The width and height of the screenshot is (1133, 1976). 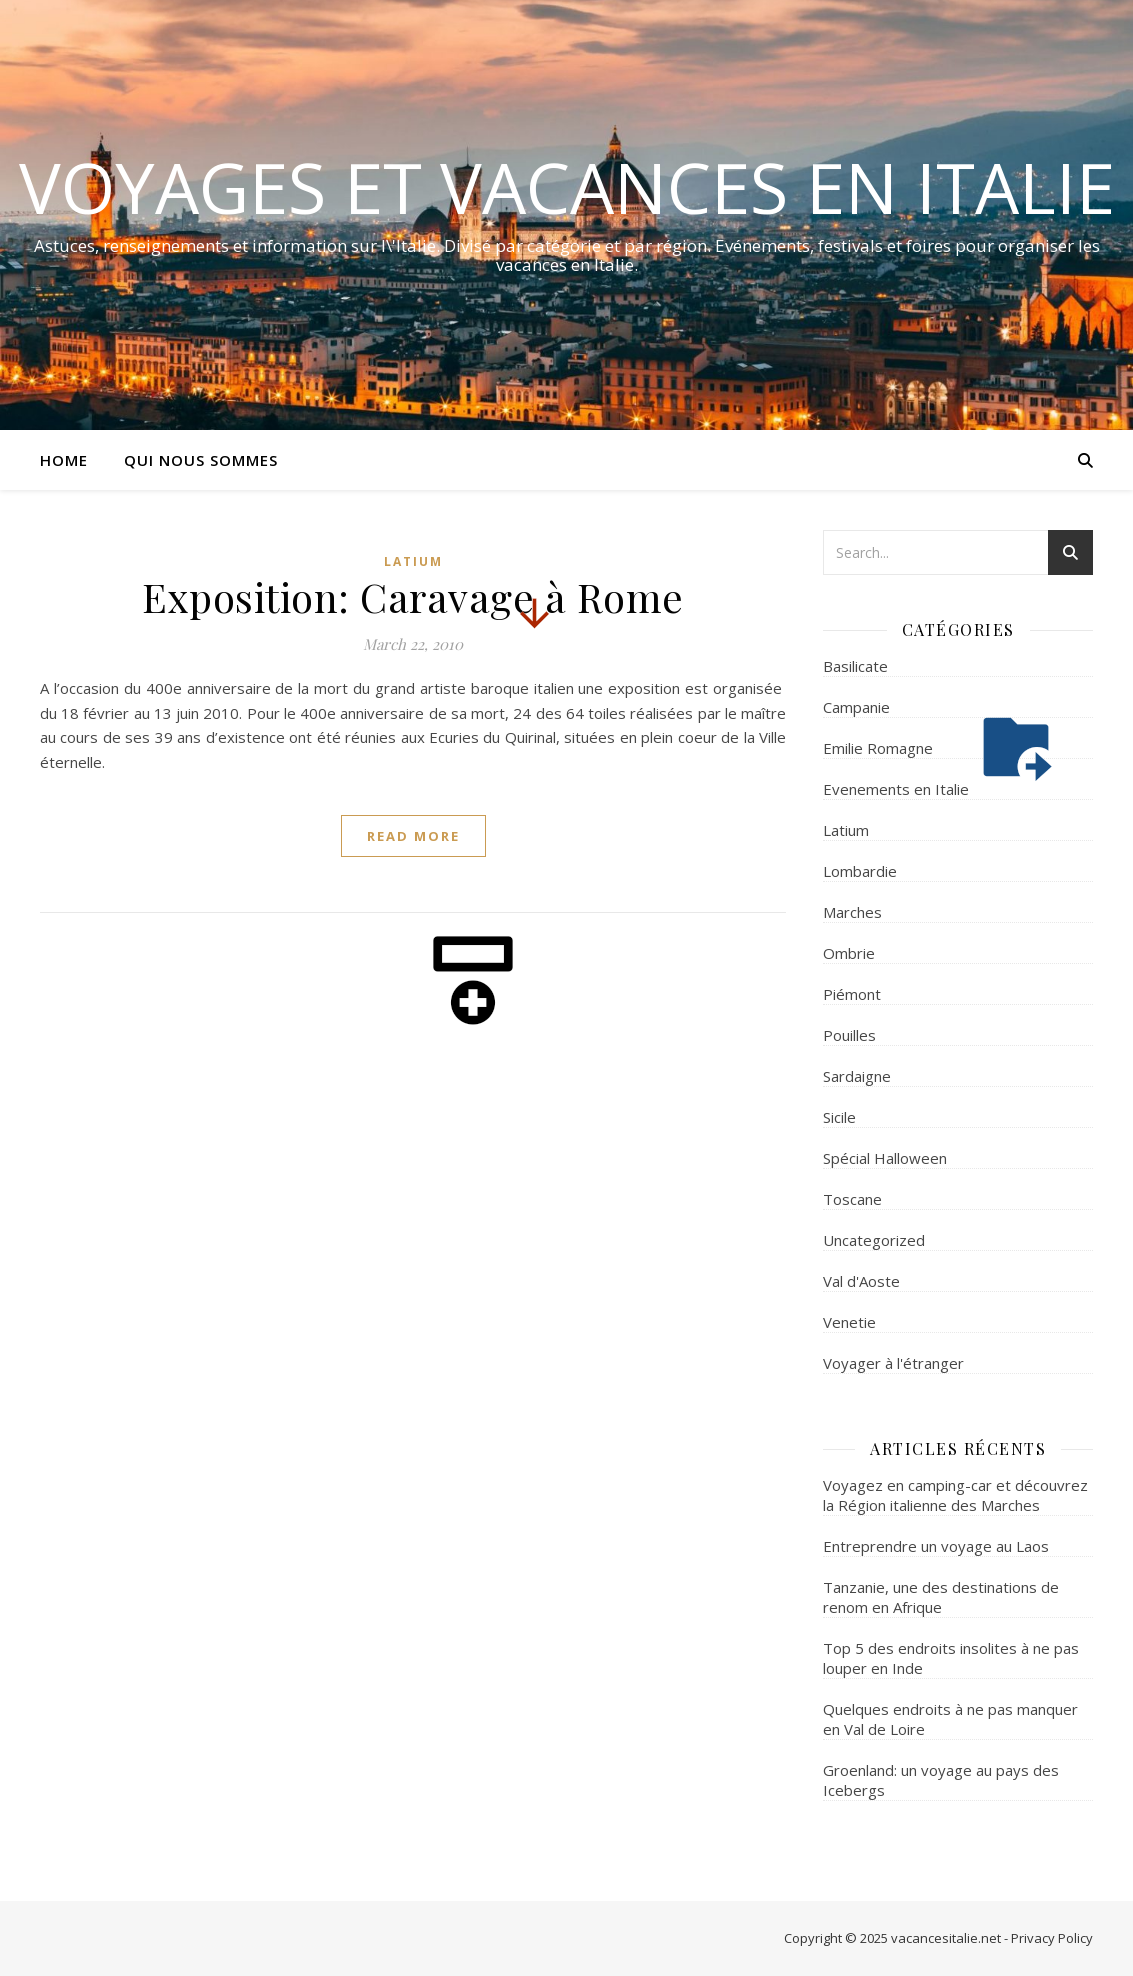 What do you see at coordinates (473, 976) in the screenshot?
I see `insert a new row below the current selection` at bounding box center [473, 976].